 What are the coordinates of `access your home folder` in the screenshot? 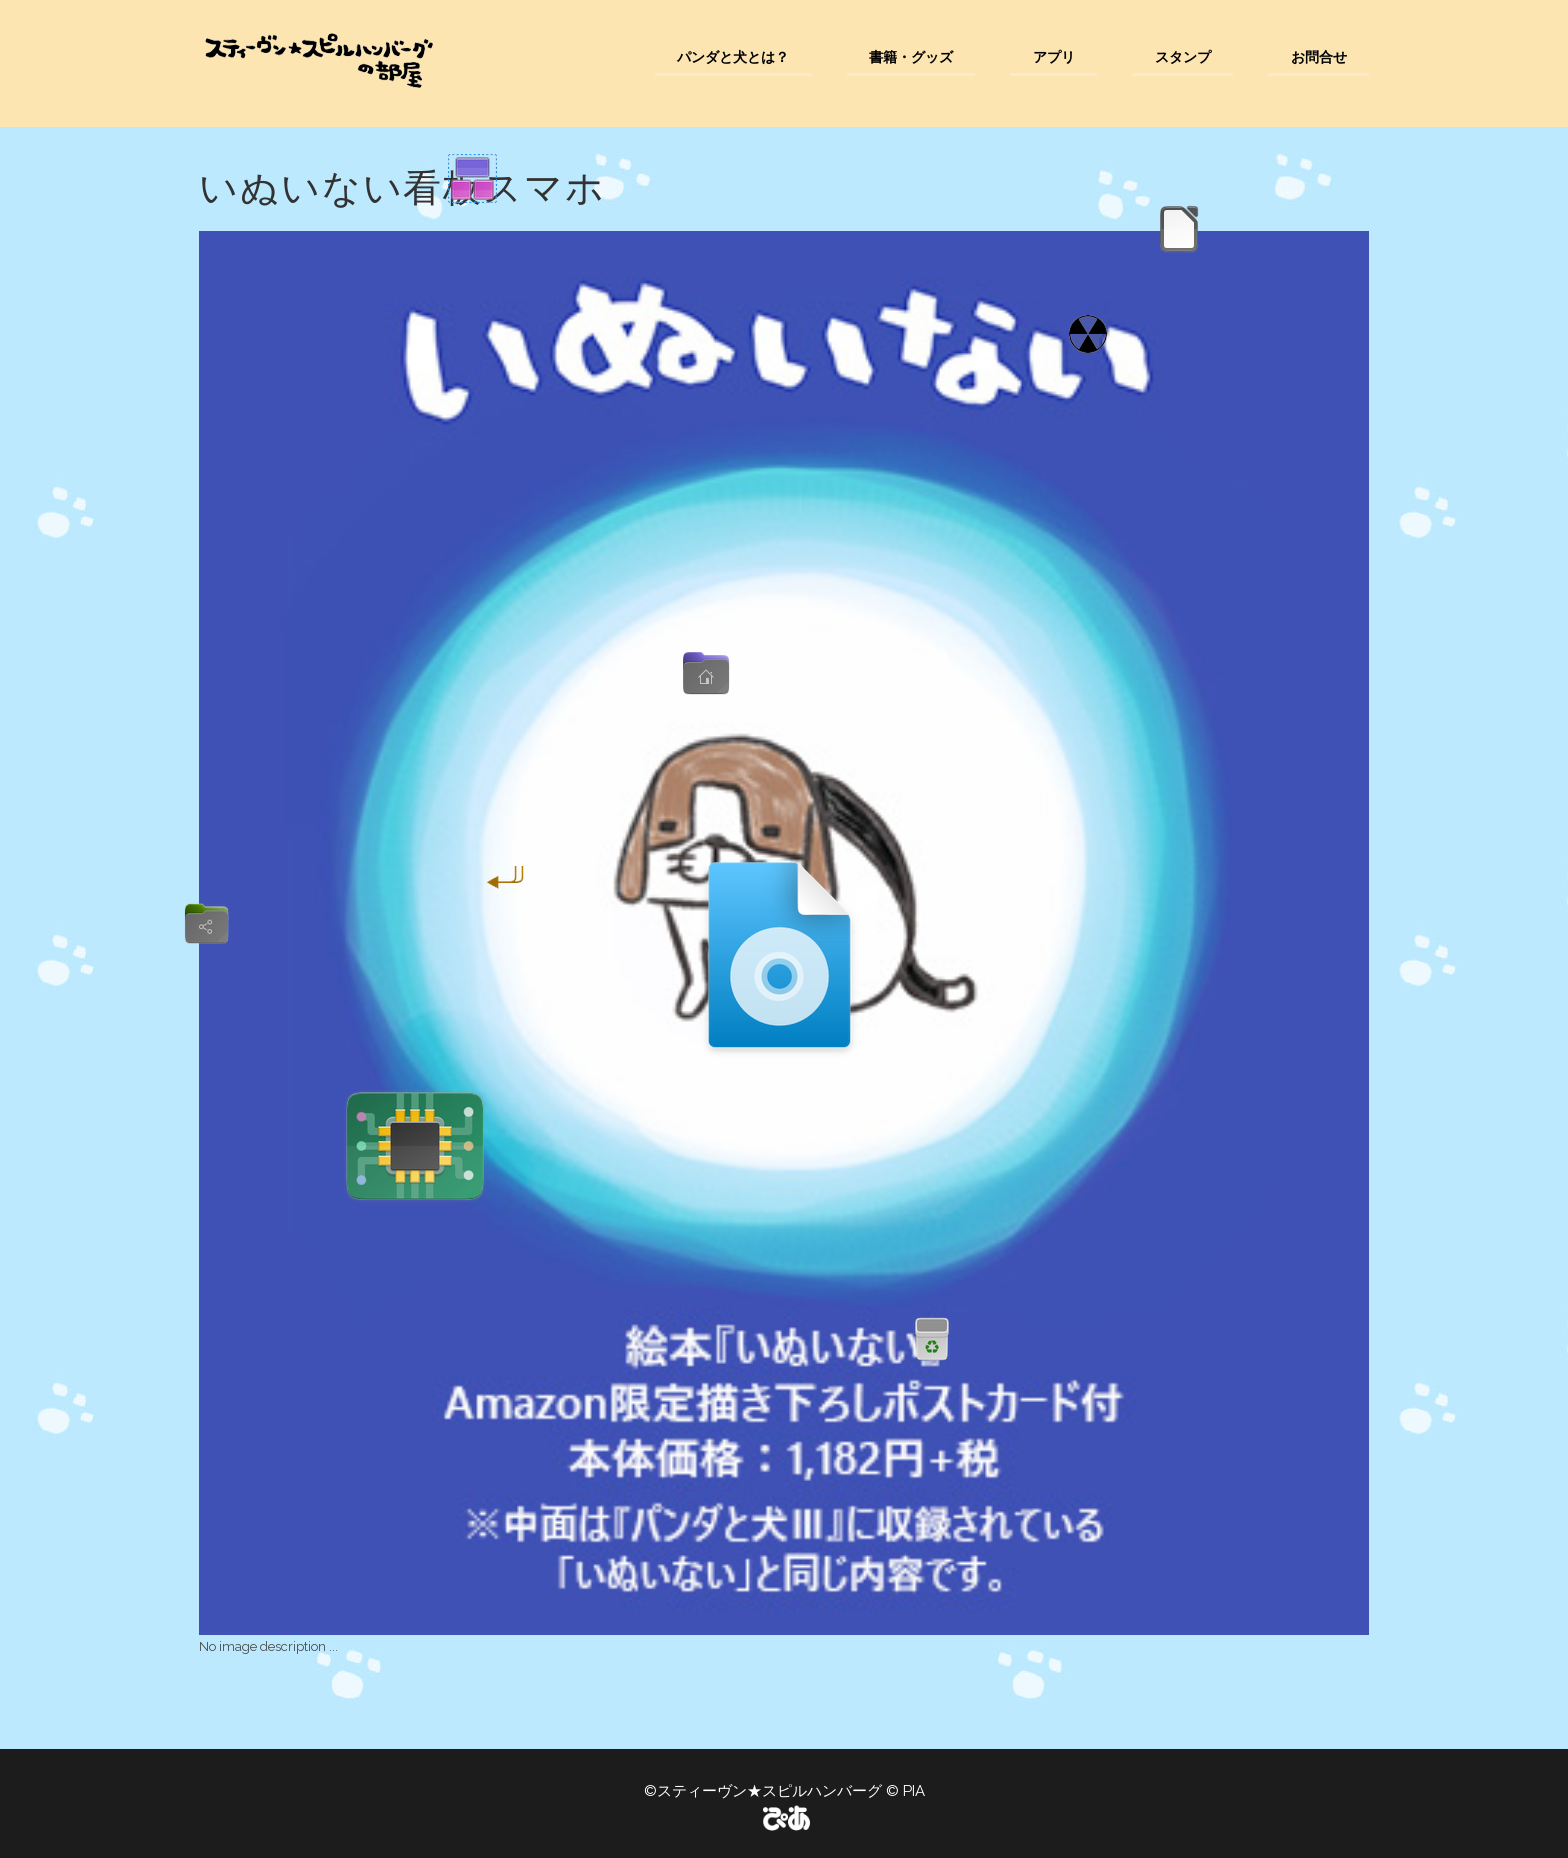 It's located at (706, 673).